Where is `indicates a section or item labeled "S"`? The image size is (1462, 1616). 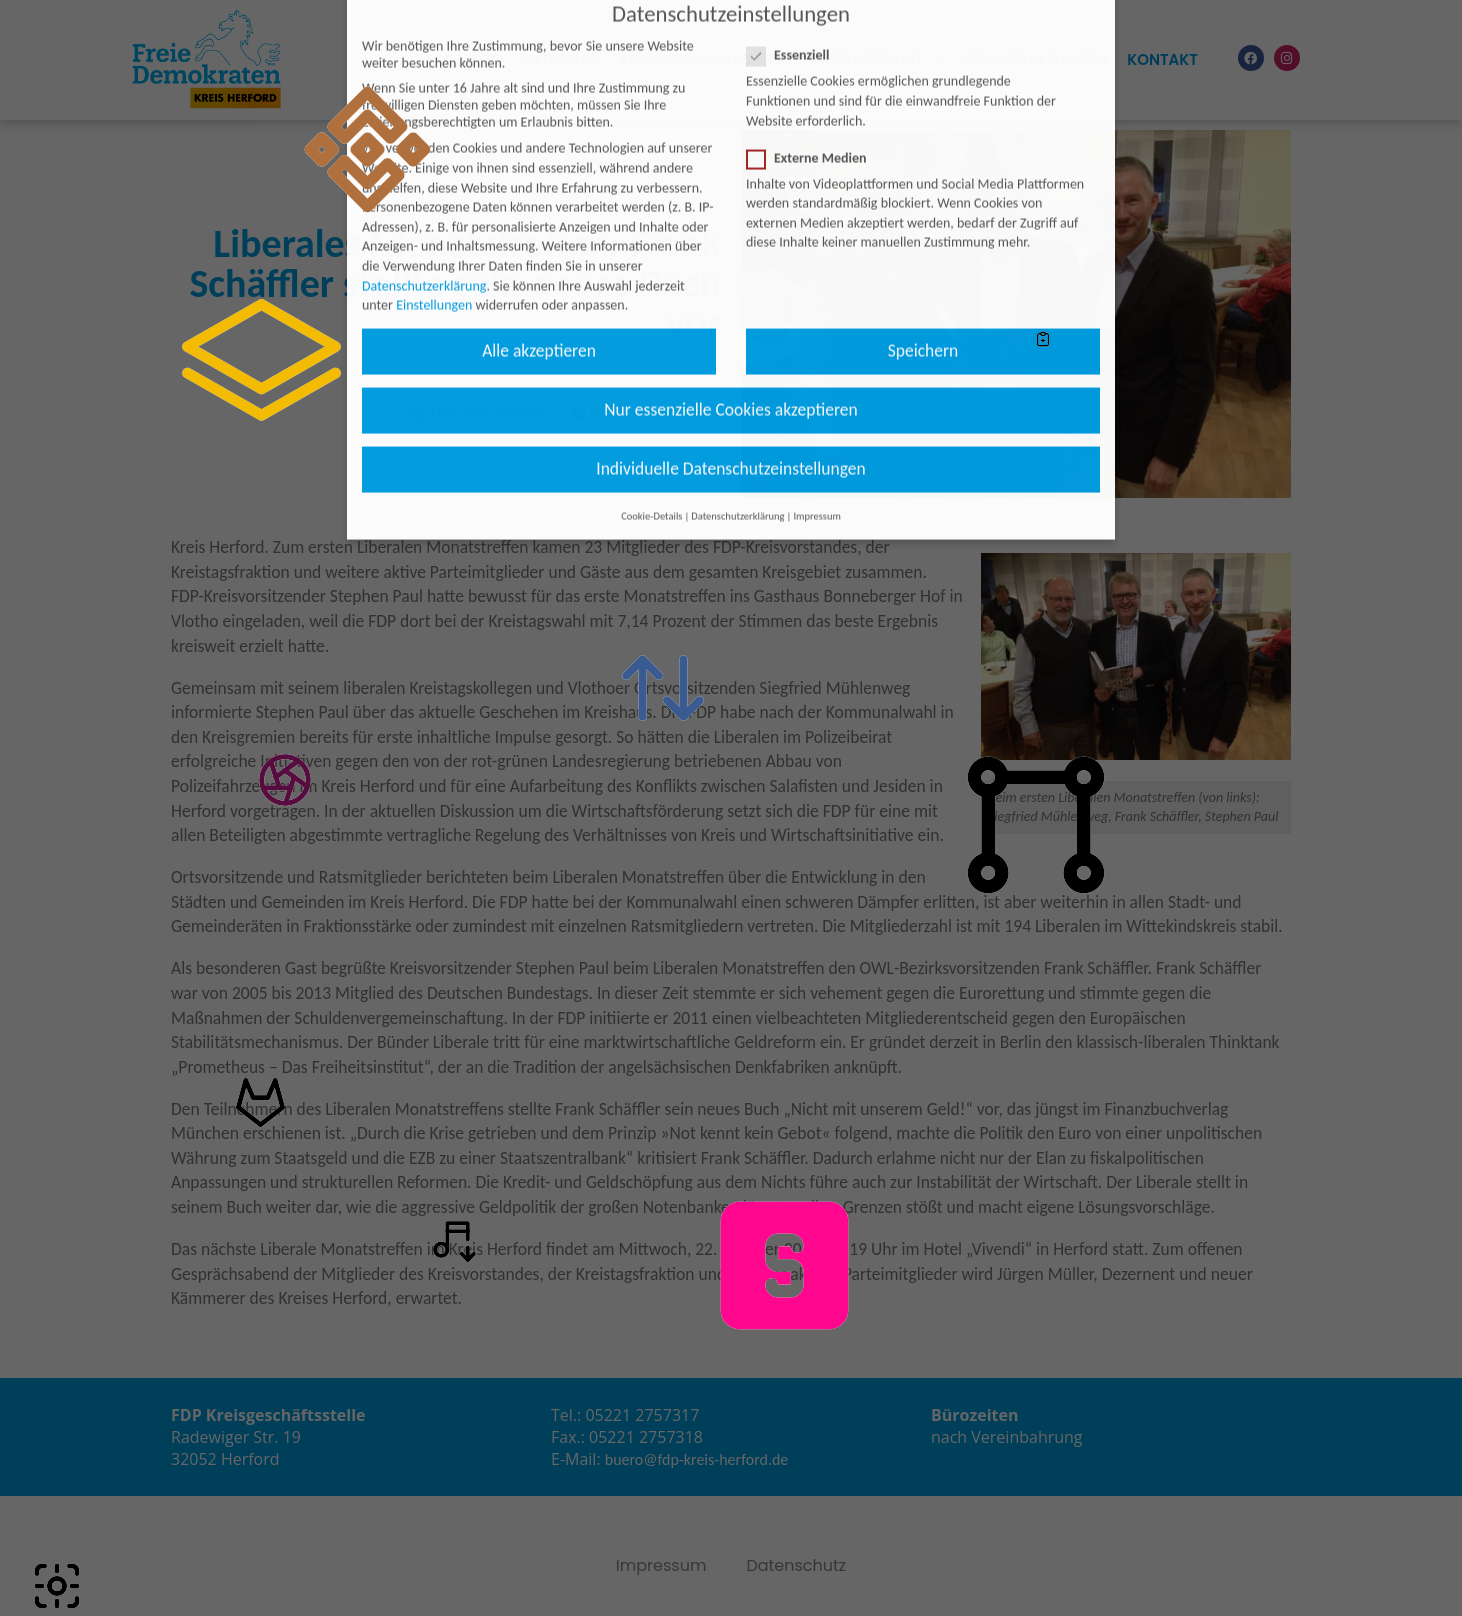 indicates a section or item labeled "S" is located at coordinates (784, 1265).